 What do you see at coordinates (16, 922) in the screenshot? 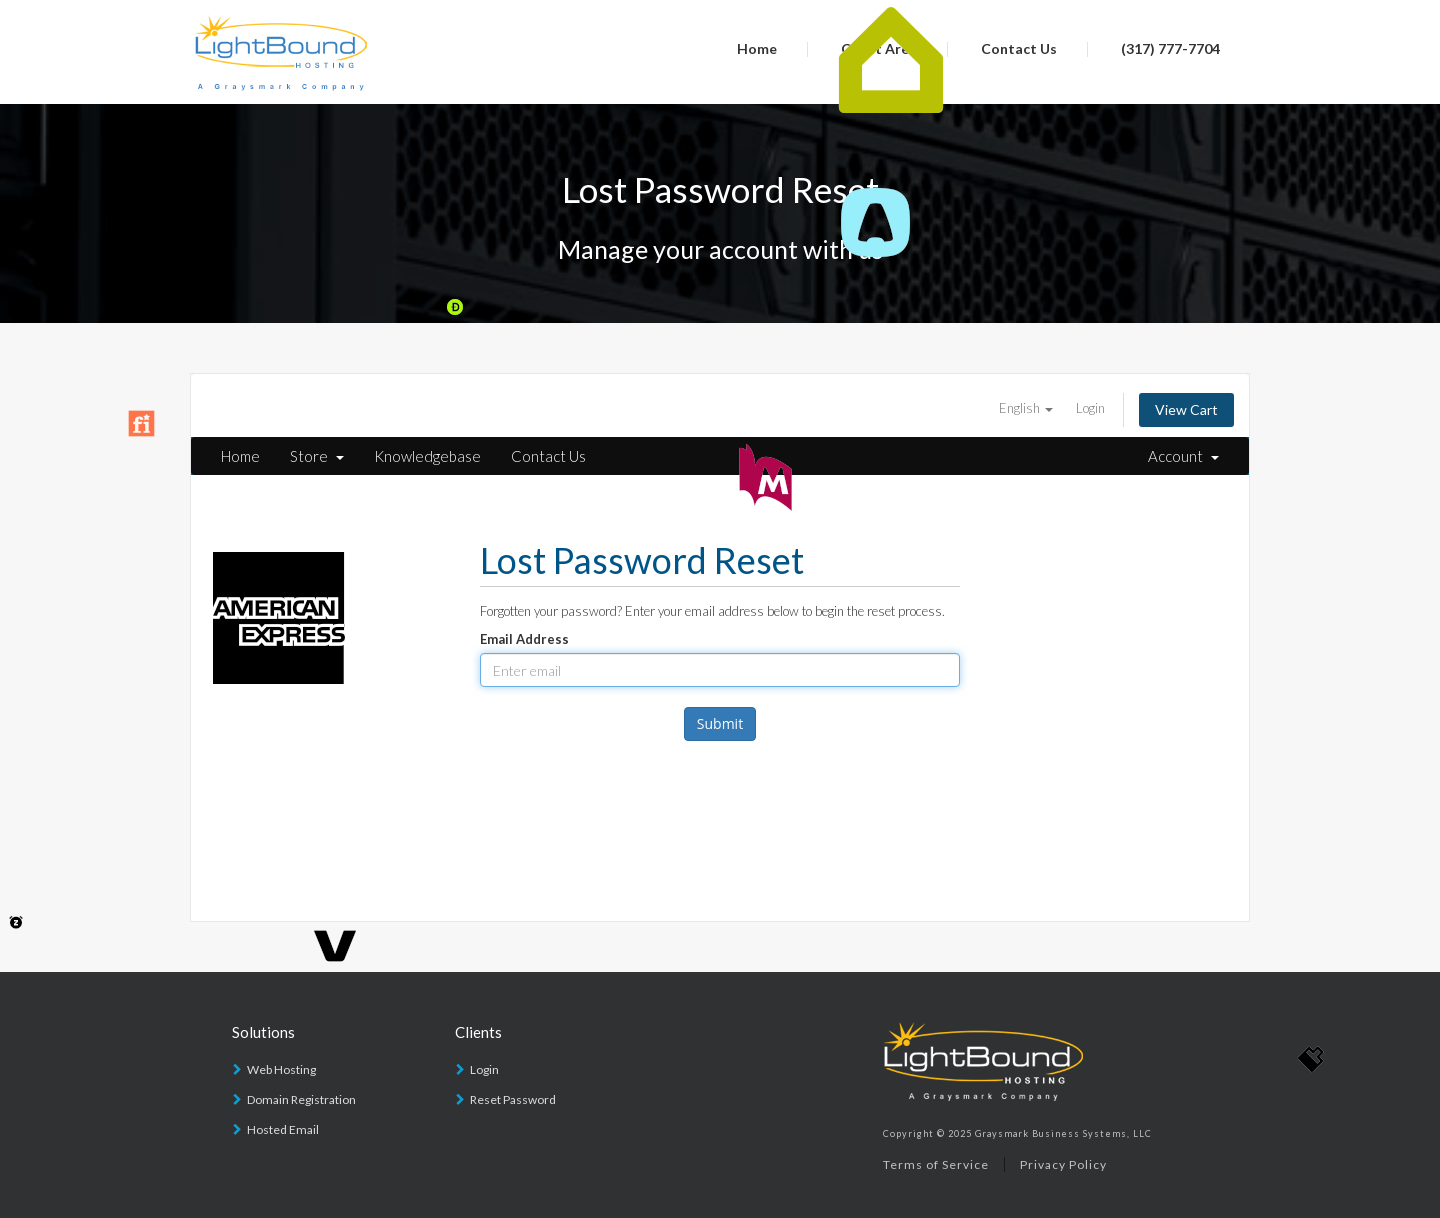
I see `snooze an active alarm` at bounding box center [16, 922].